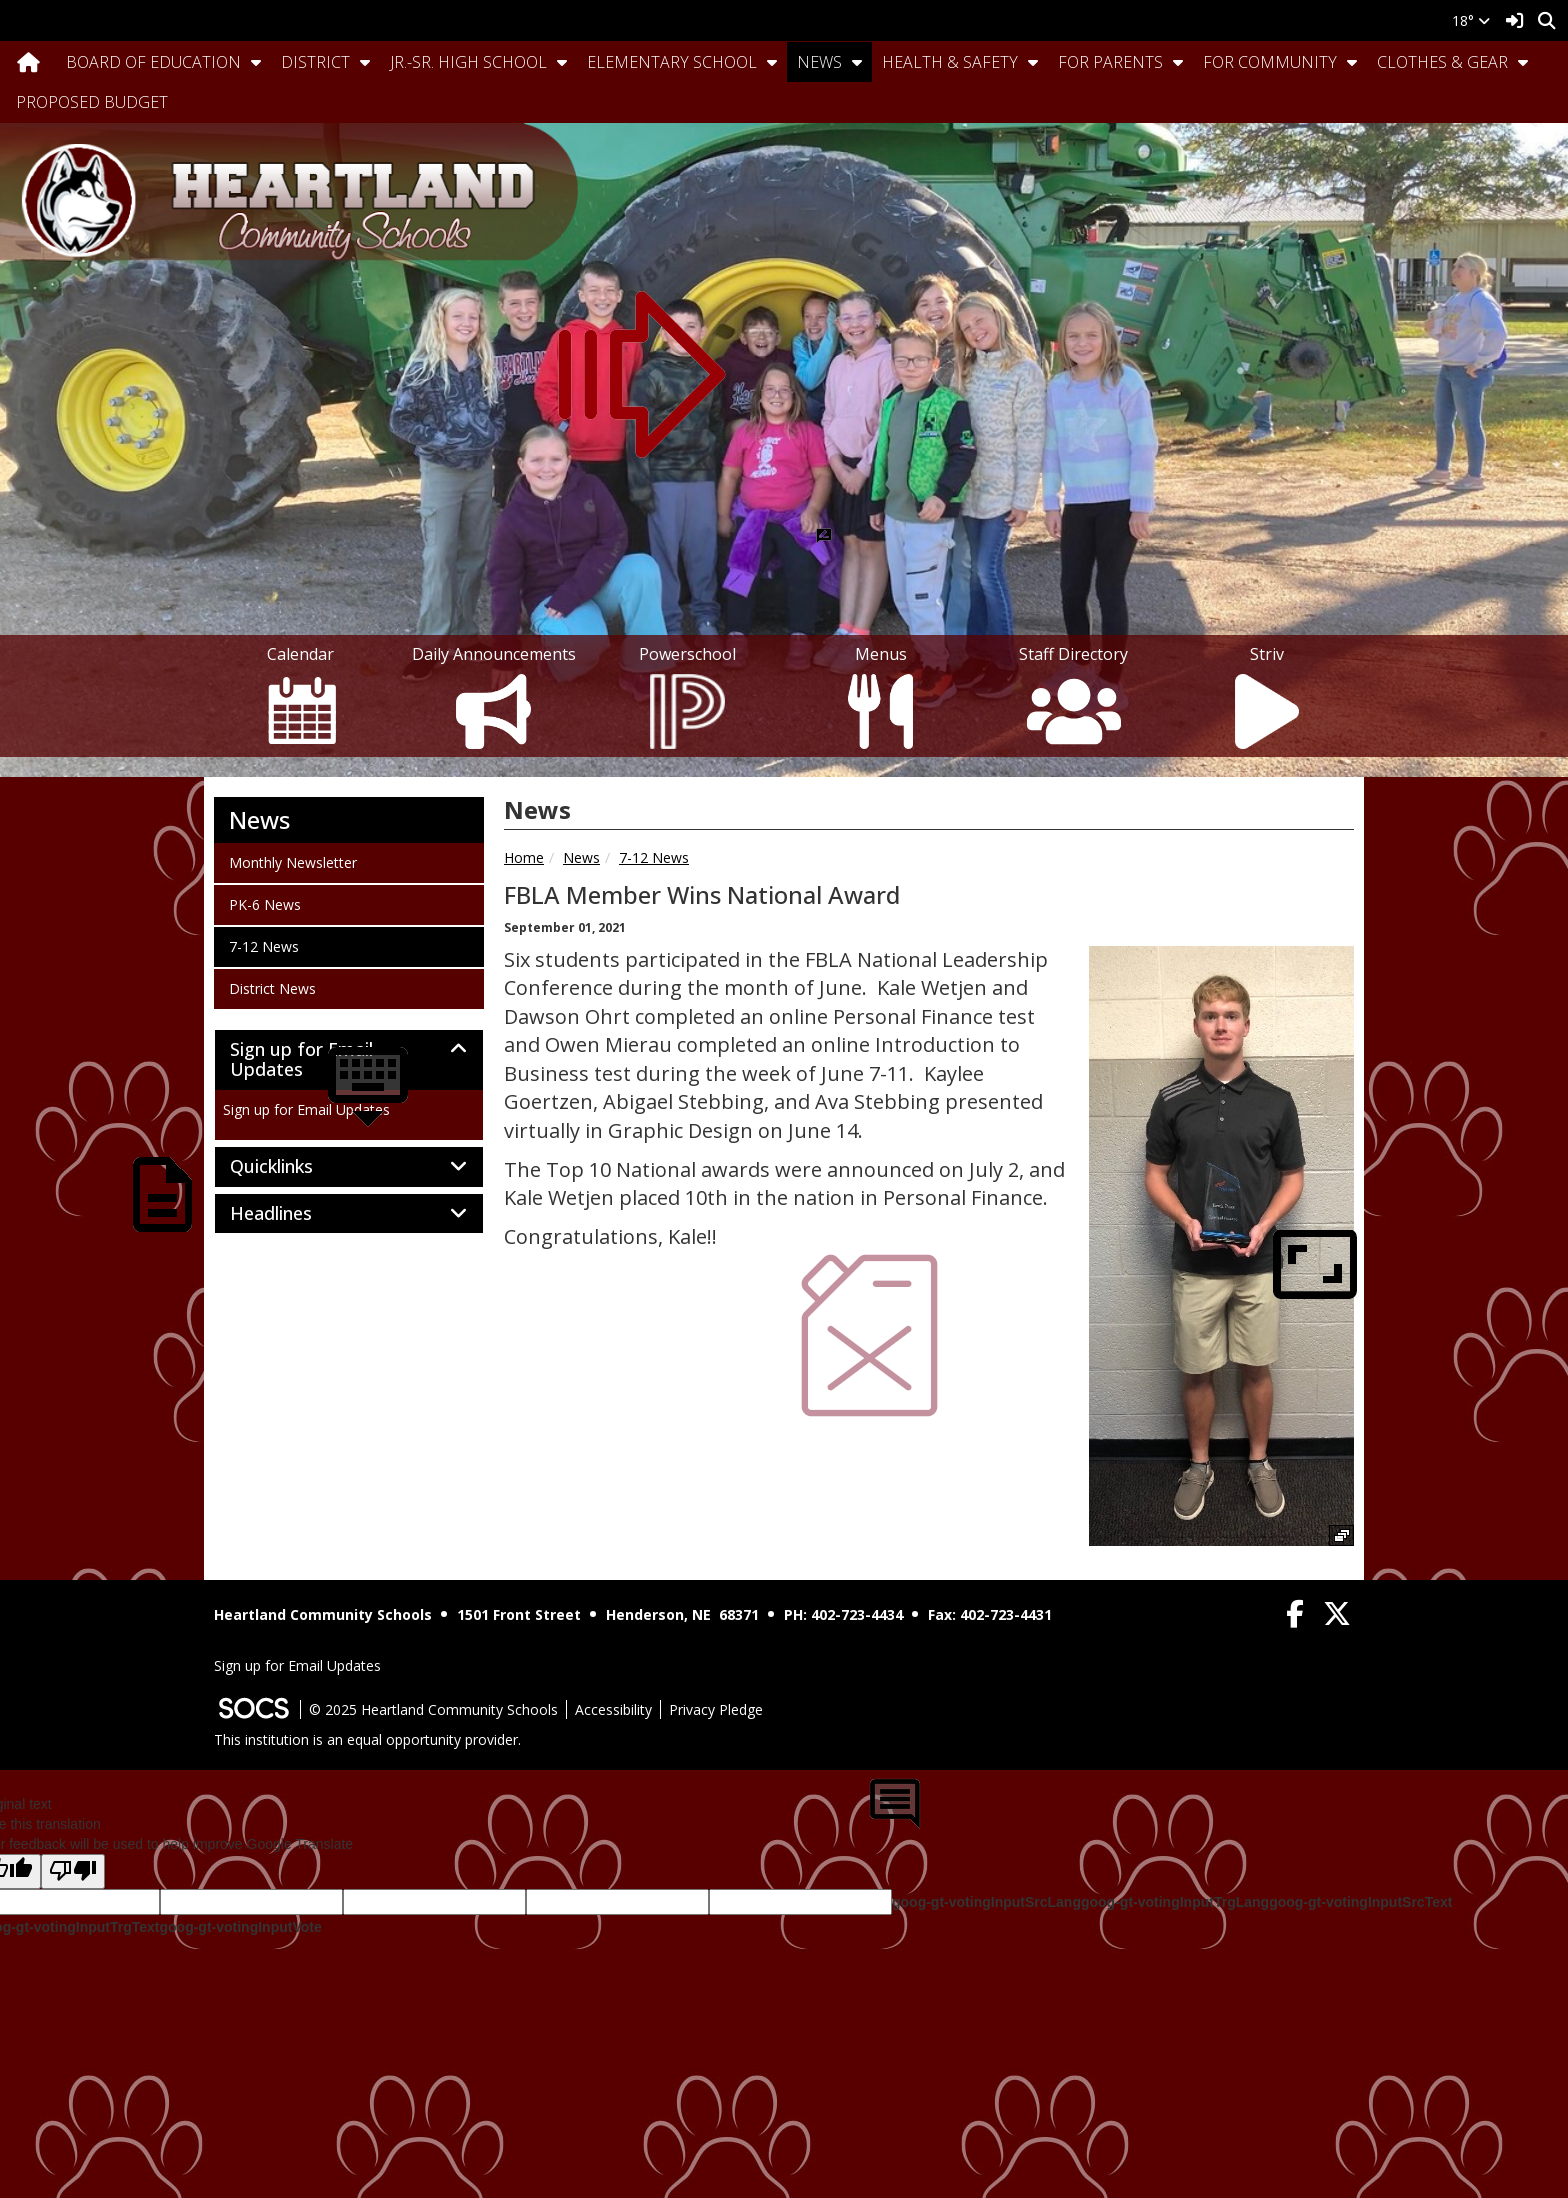 This screenshot has height=2198, width=1568. I want to click on view document details, so click(162, 1194).